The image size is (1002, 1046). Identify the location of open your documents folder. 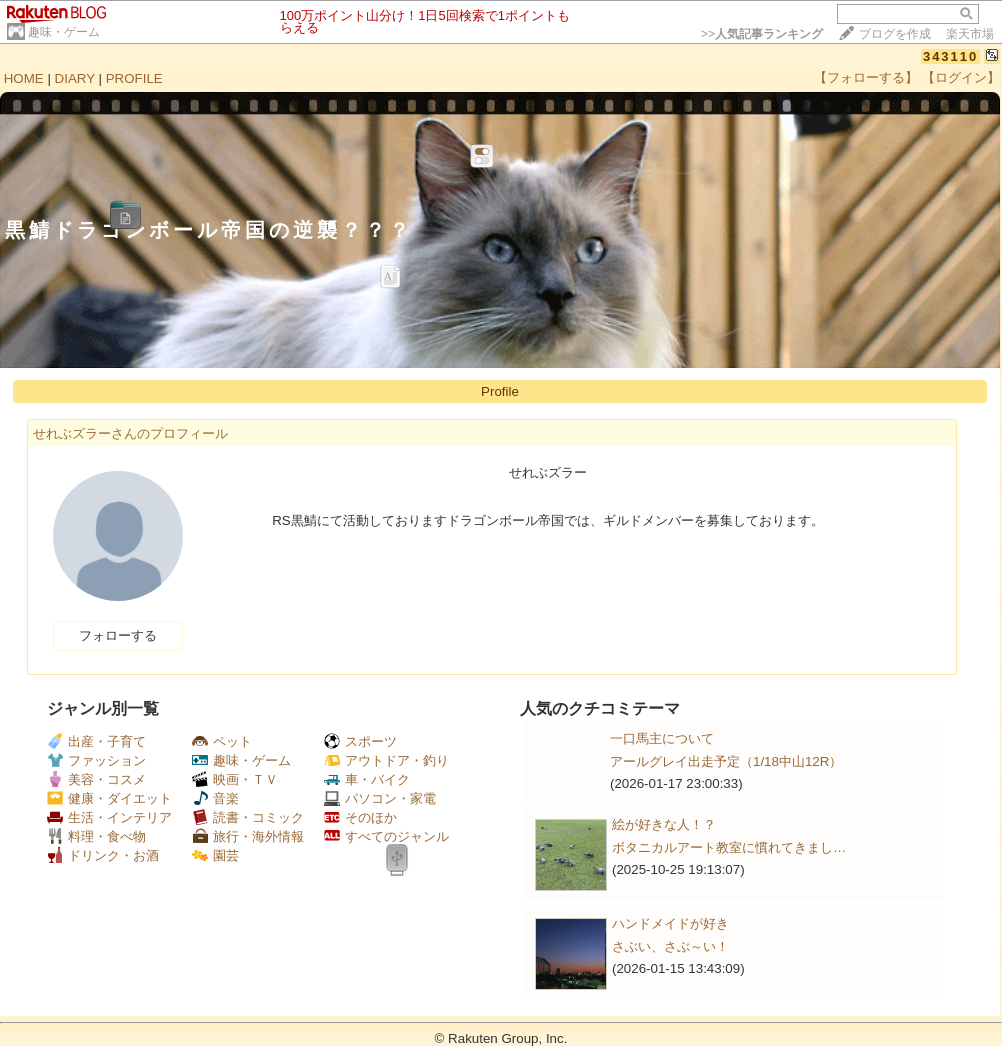
(125, 214).